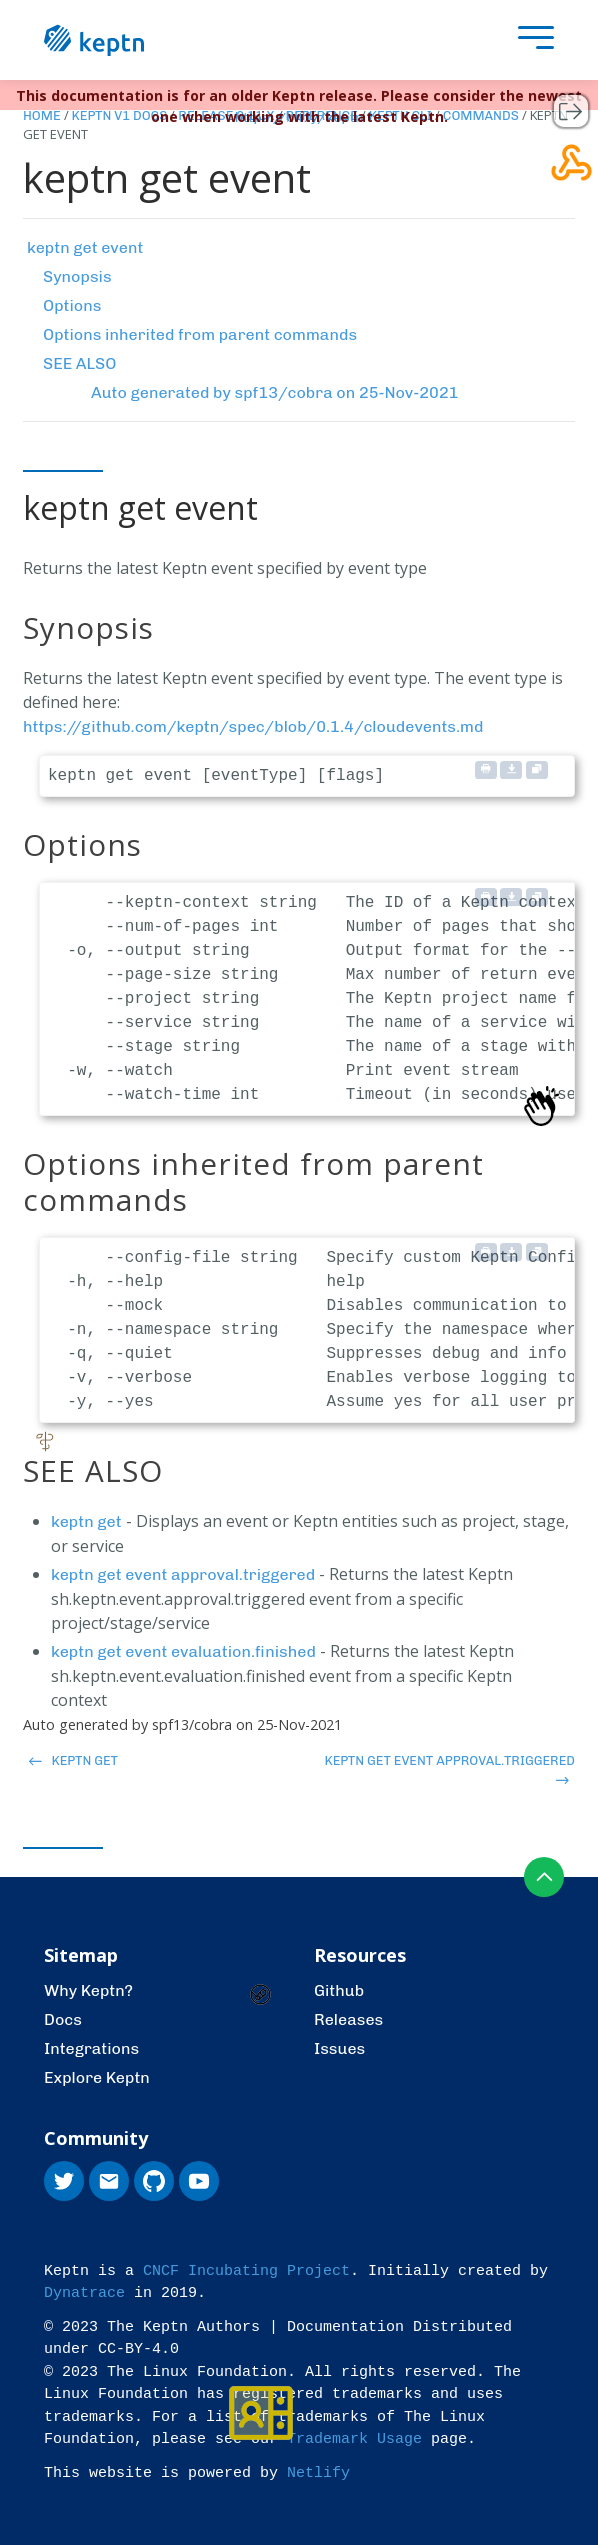 The height and width of the screenshot is (2545, 598). Describe the element at coordinates (45, 1441) in the screenshot. I see `access health or medical services` at that location.